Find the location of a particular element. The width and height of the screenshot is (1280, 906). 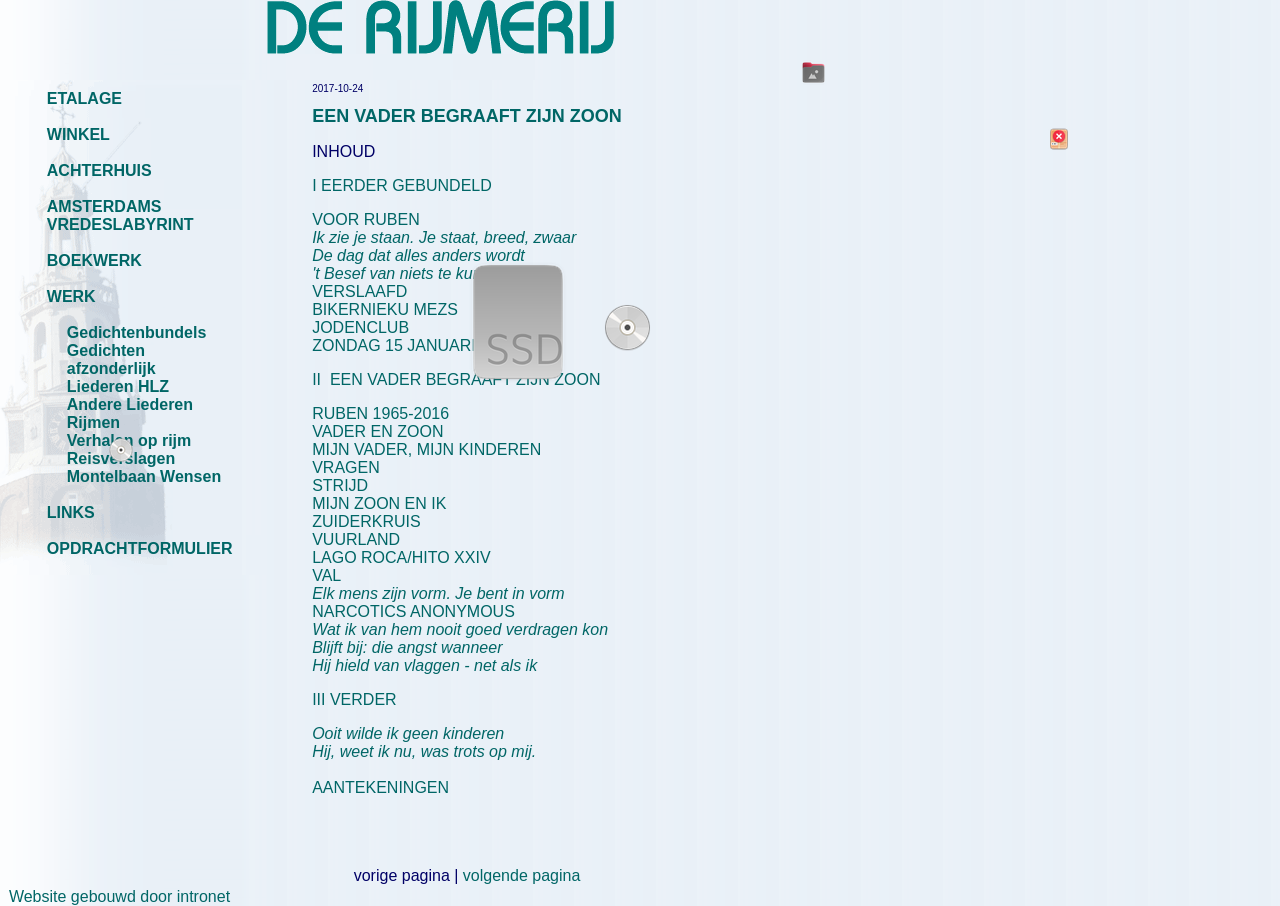

indicates a DVD+R disc drive or media is located at coordinates (627, 327).